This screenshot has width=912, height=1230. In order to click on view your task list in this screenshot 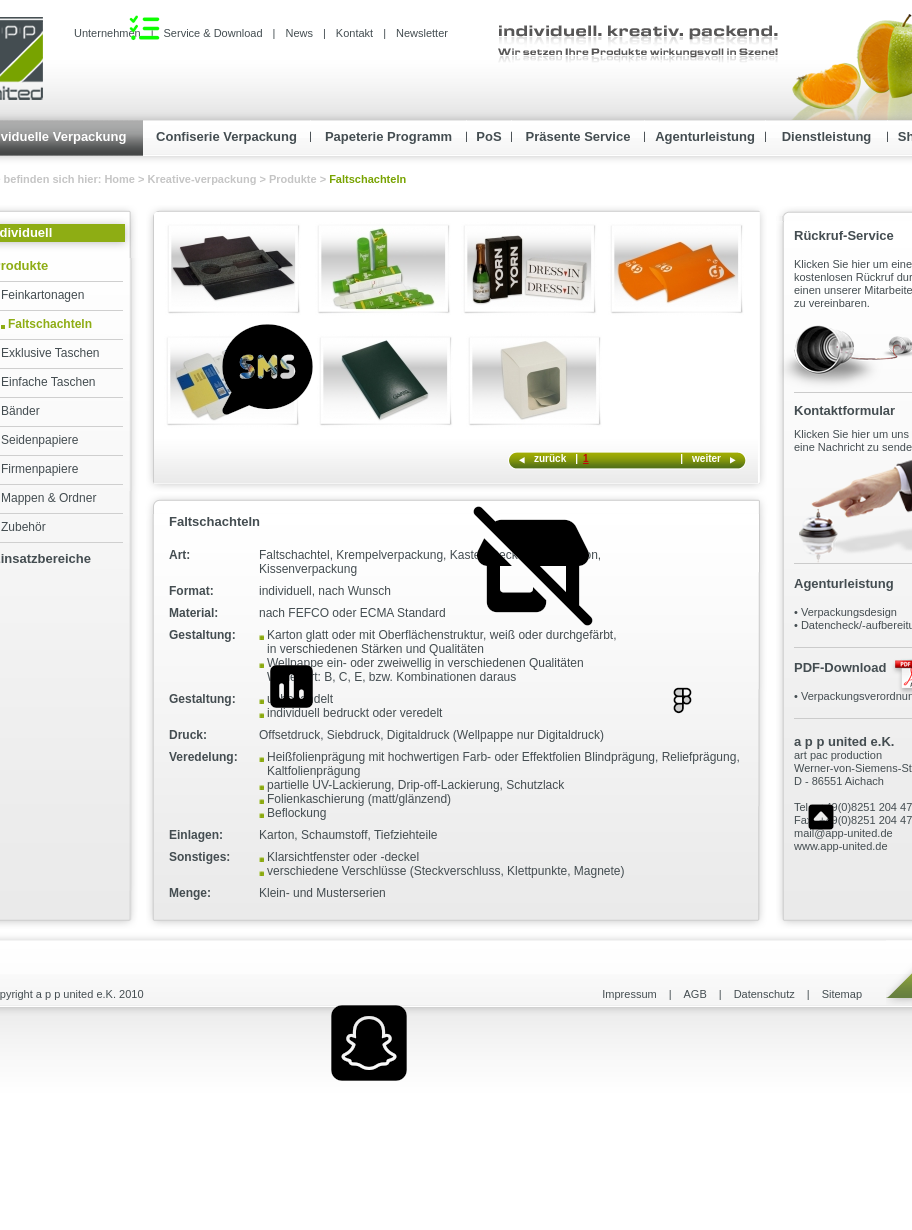, I will do `click(144, 28)`.